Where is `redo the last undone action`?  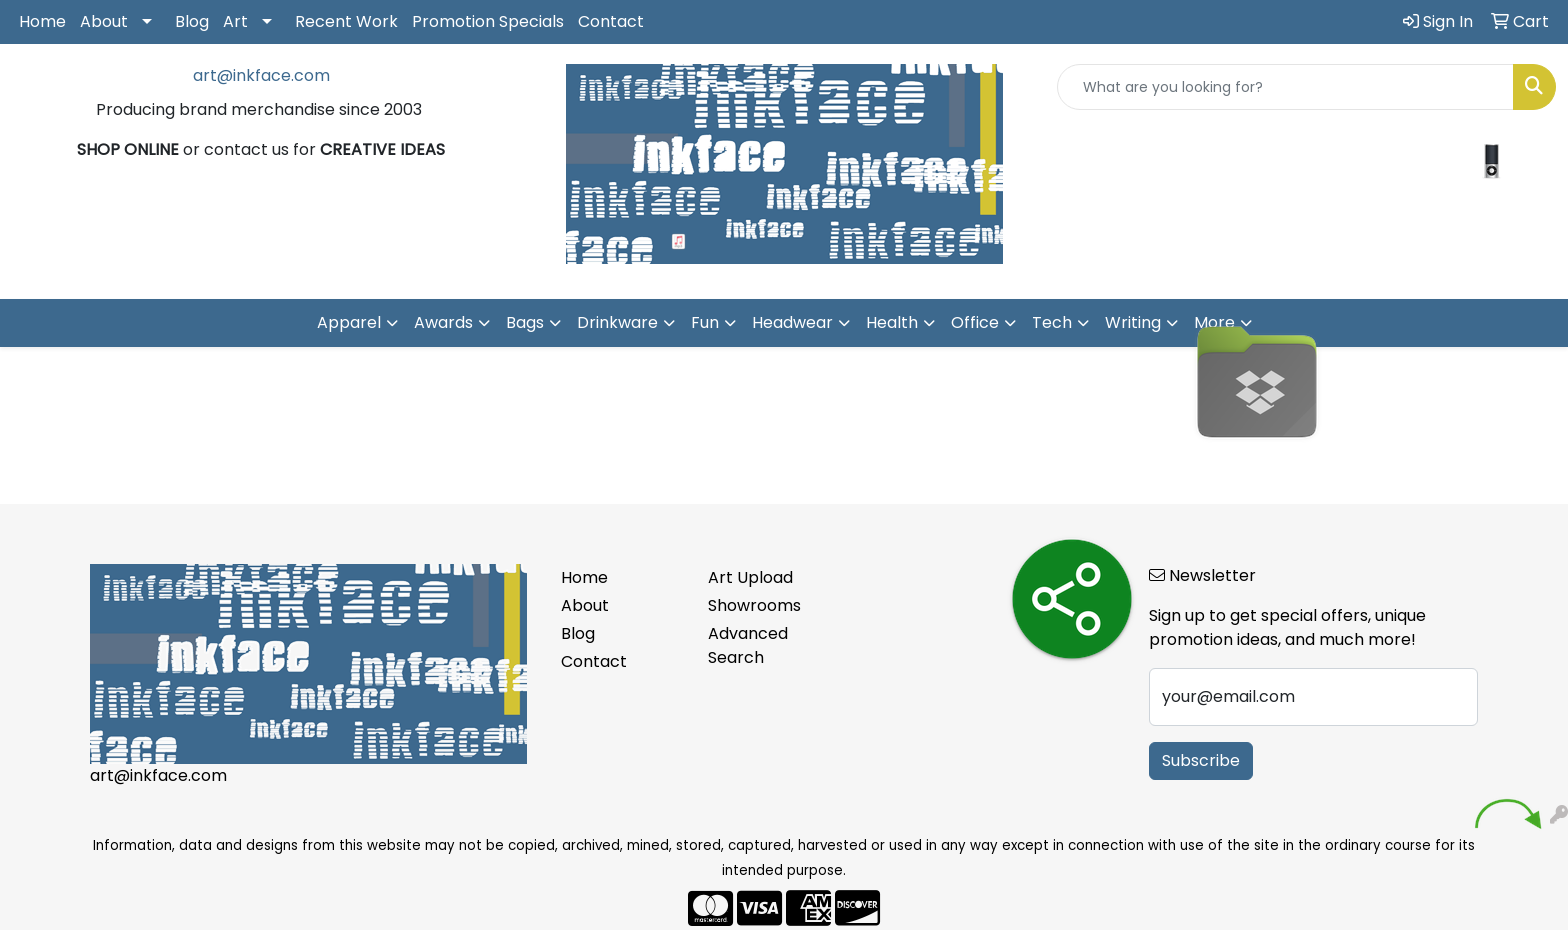 redo the last undone action is located at coordinates (1508, 813).